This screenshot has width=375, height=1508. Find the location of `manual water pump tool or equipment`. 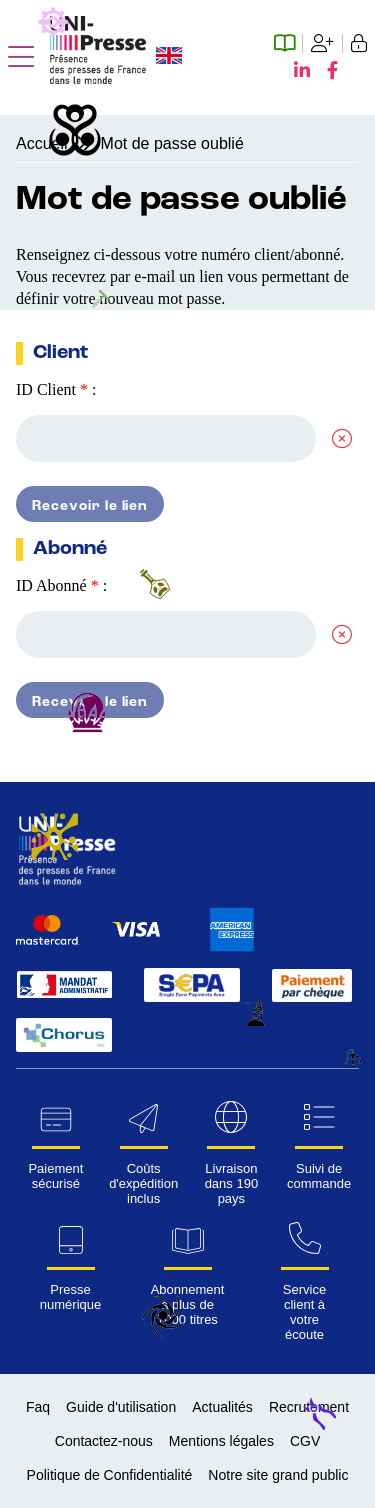

manual water pump tool or equipment is located at coordinates (353, 1058).